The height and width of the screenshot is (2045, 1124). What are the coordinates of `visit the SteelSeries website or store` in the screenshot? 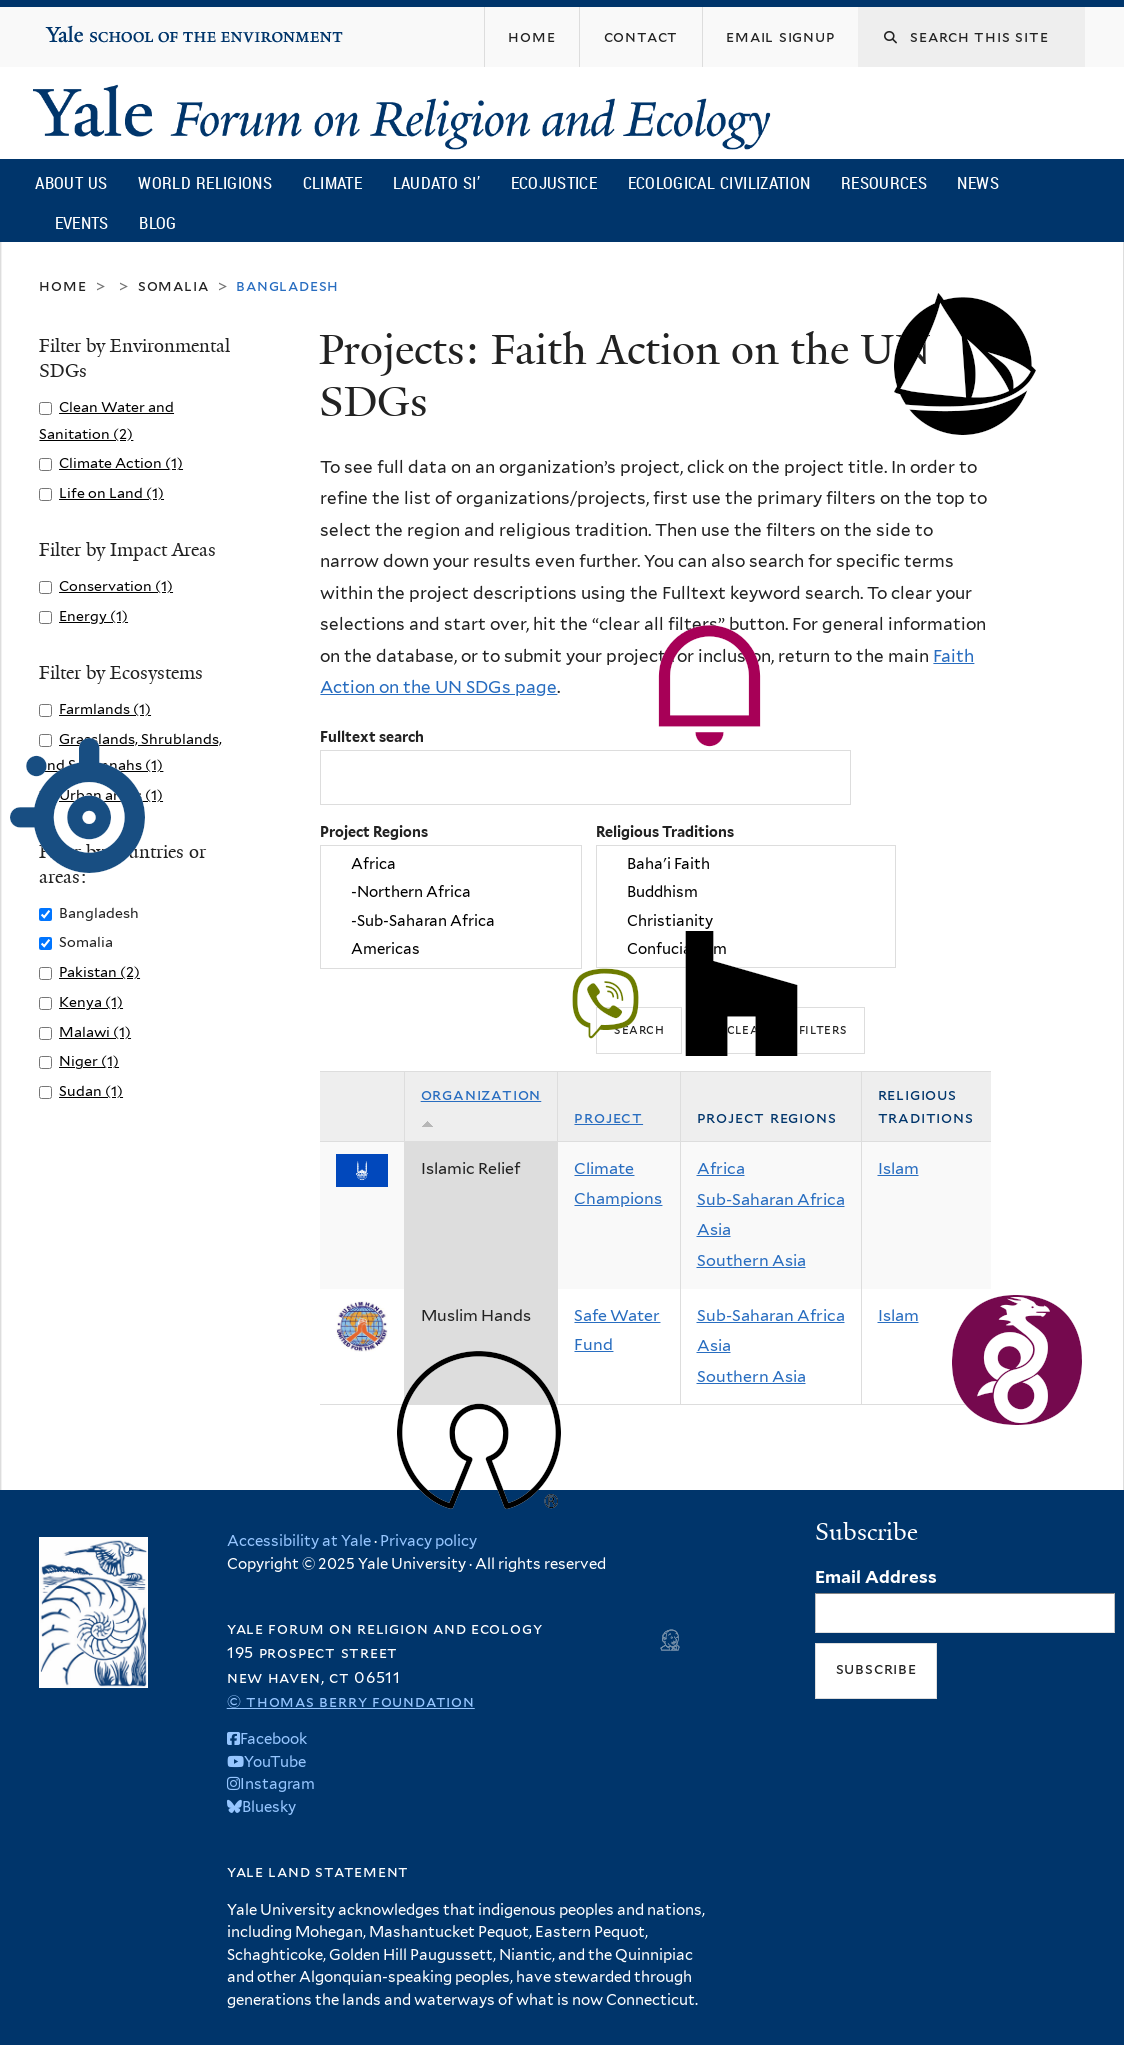 It's located at (77, 805).